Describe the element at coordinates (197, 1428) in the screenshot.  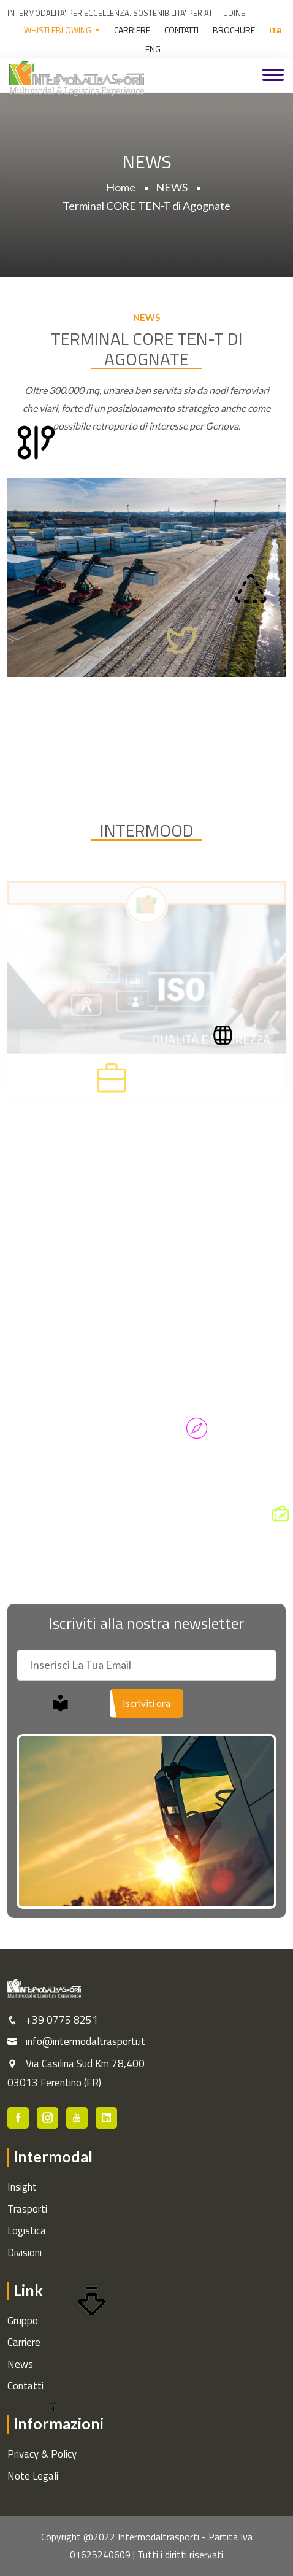
I see `access navigation or directions` at that location.